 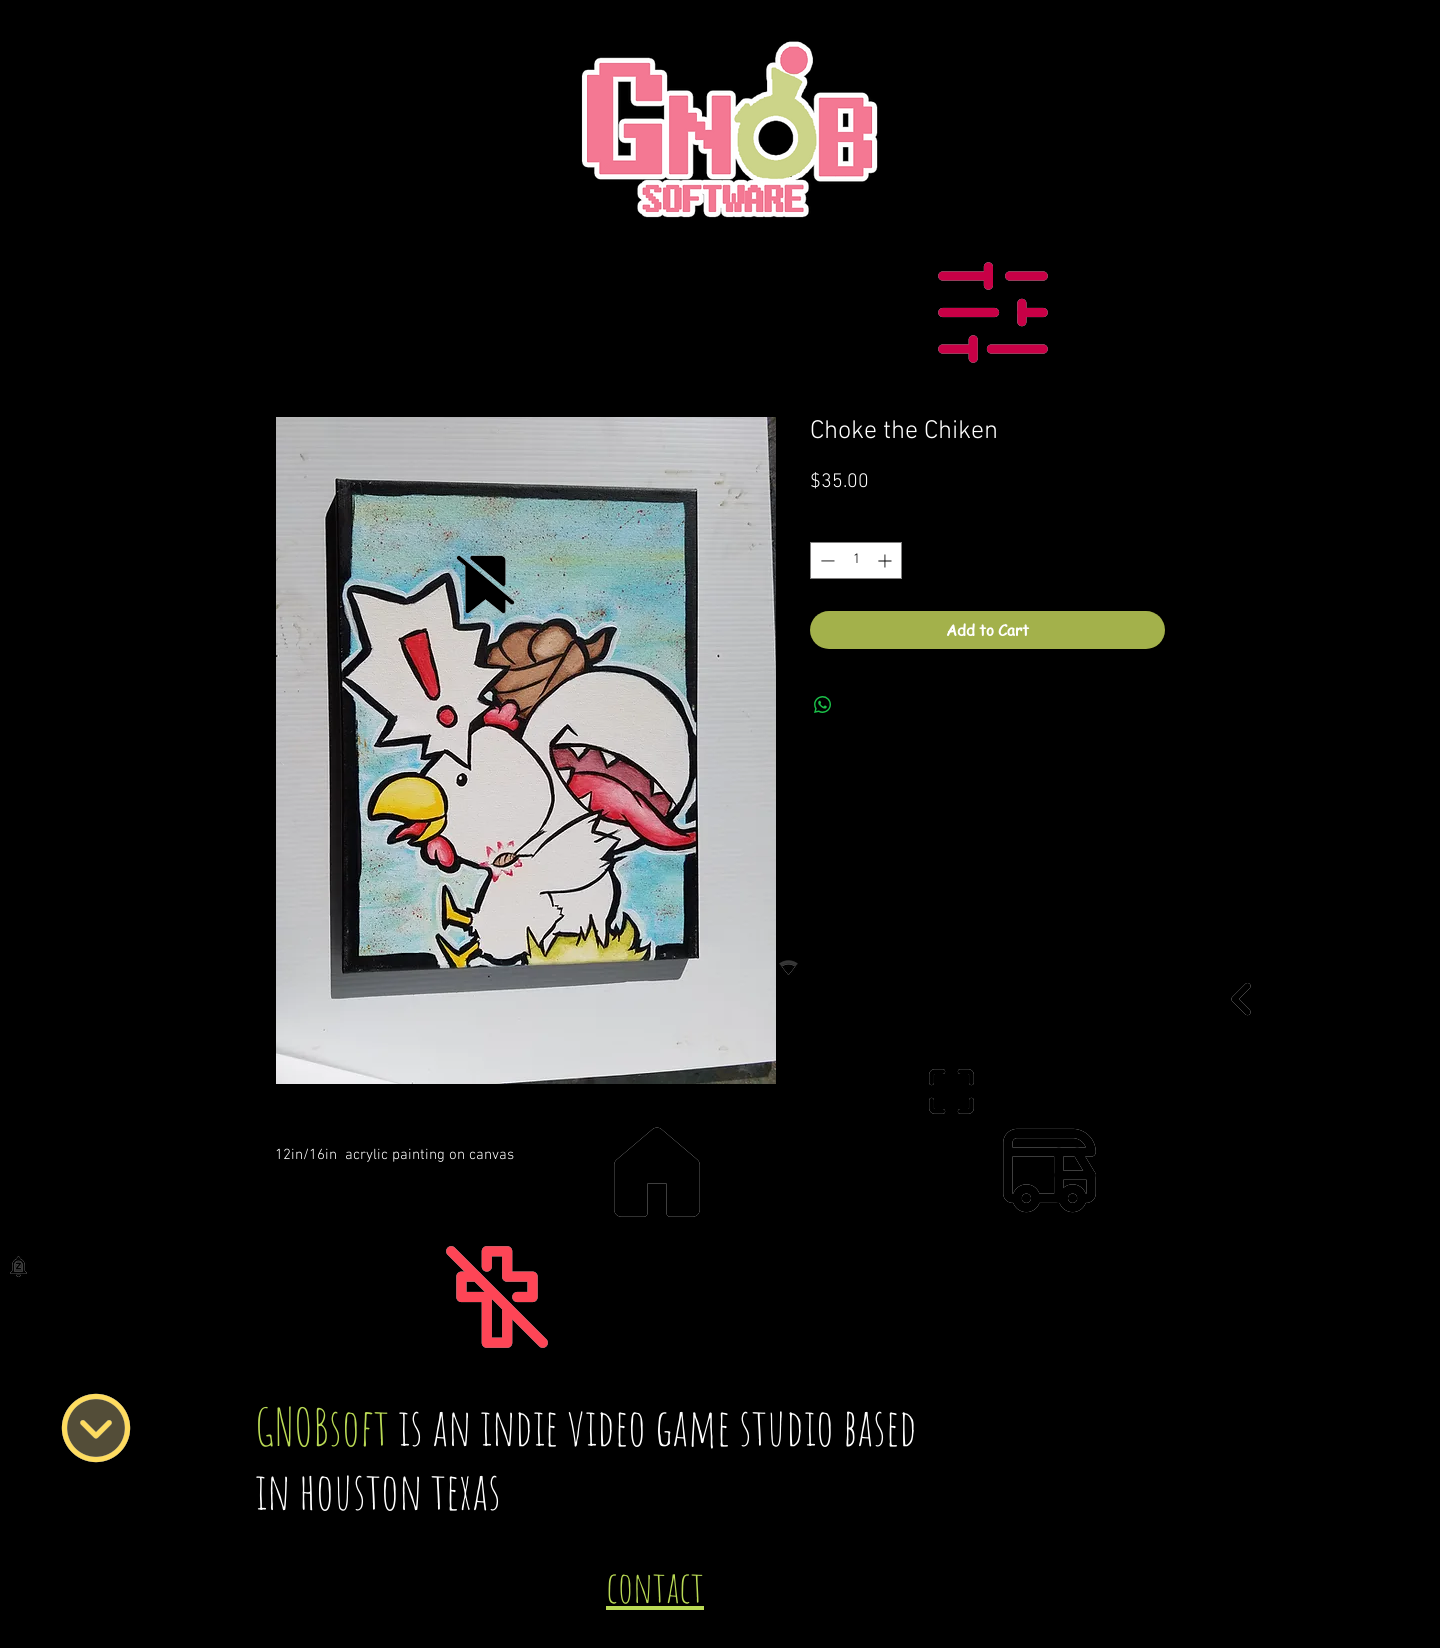 I want to click on remove from bookmarks, so click(x=485, y=584).